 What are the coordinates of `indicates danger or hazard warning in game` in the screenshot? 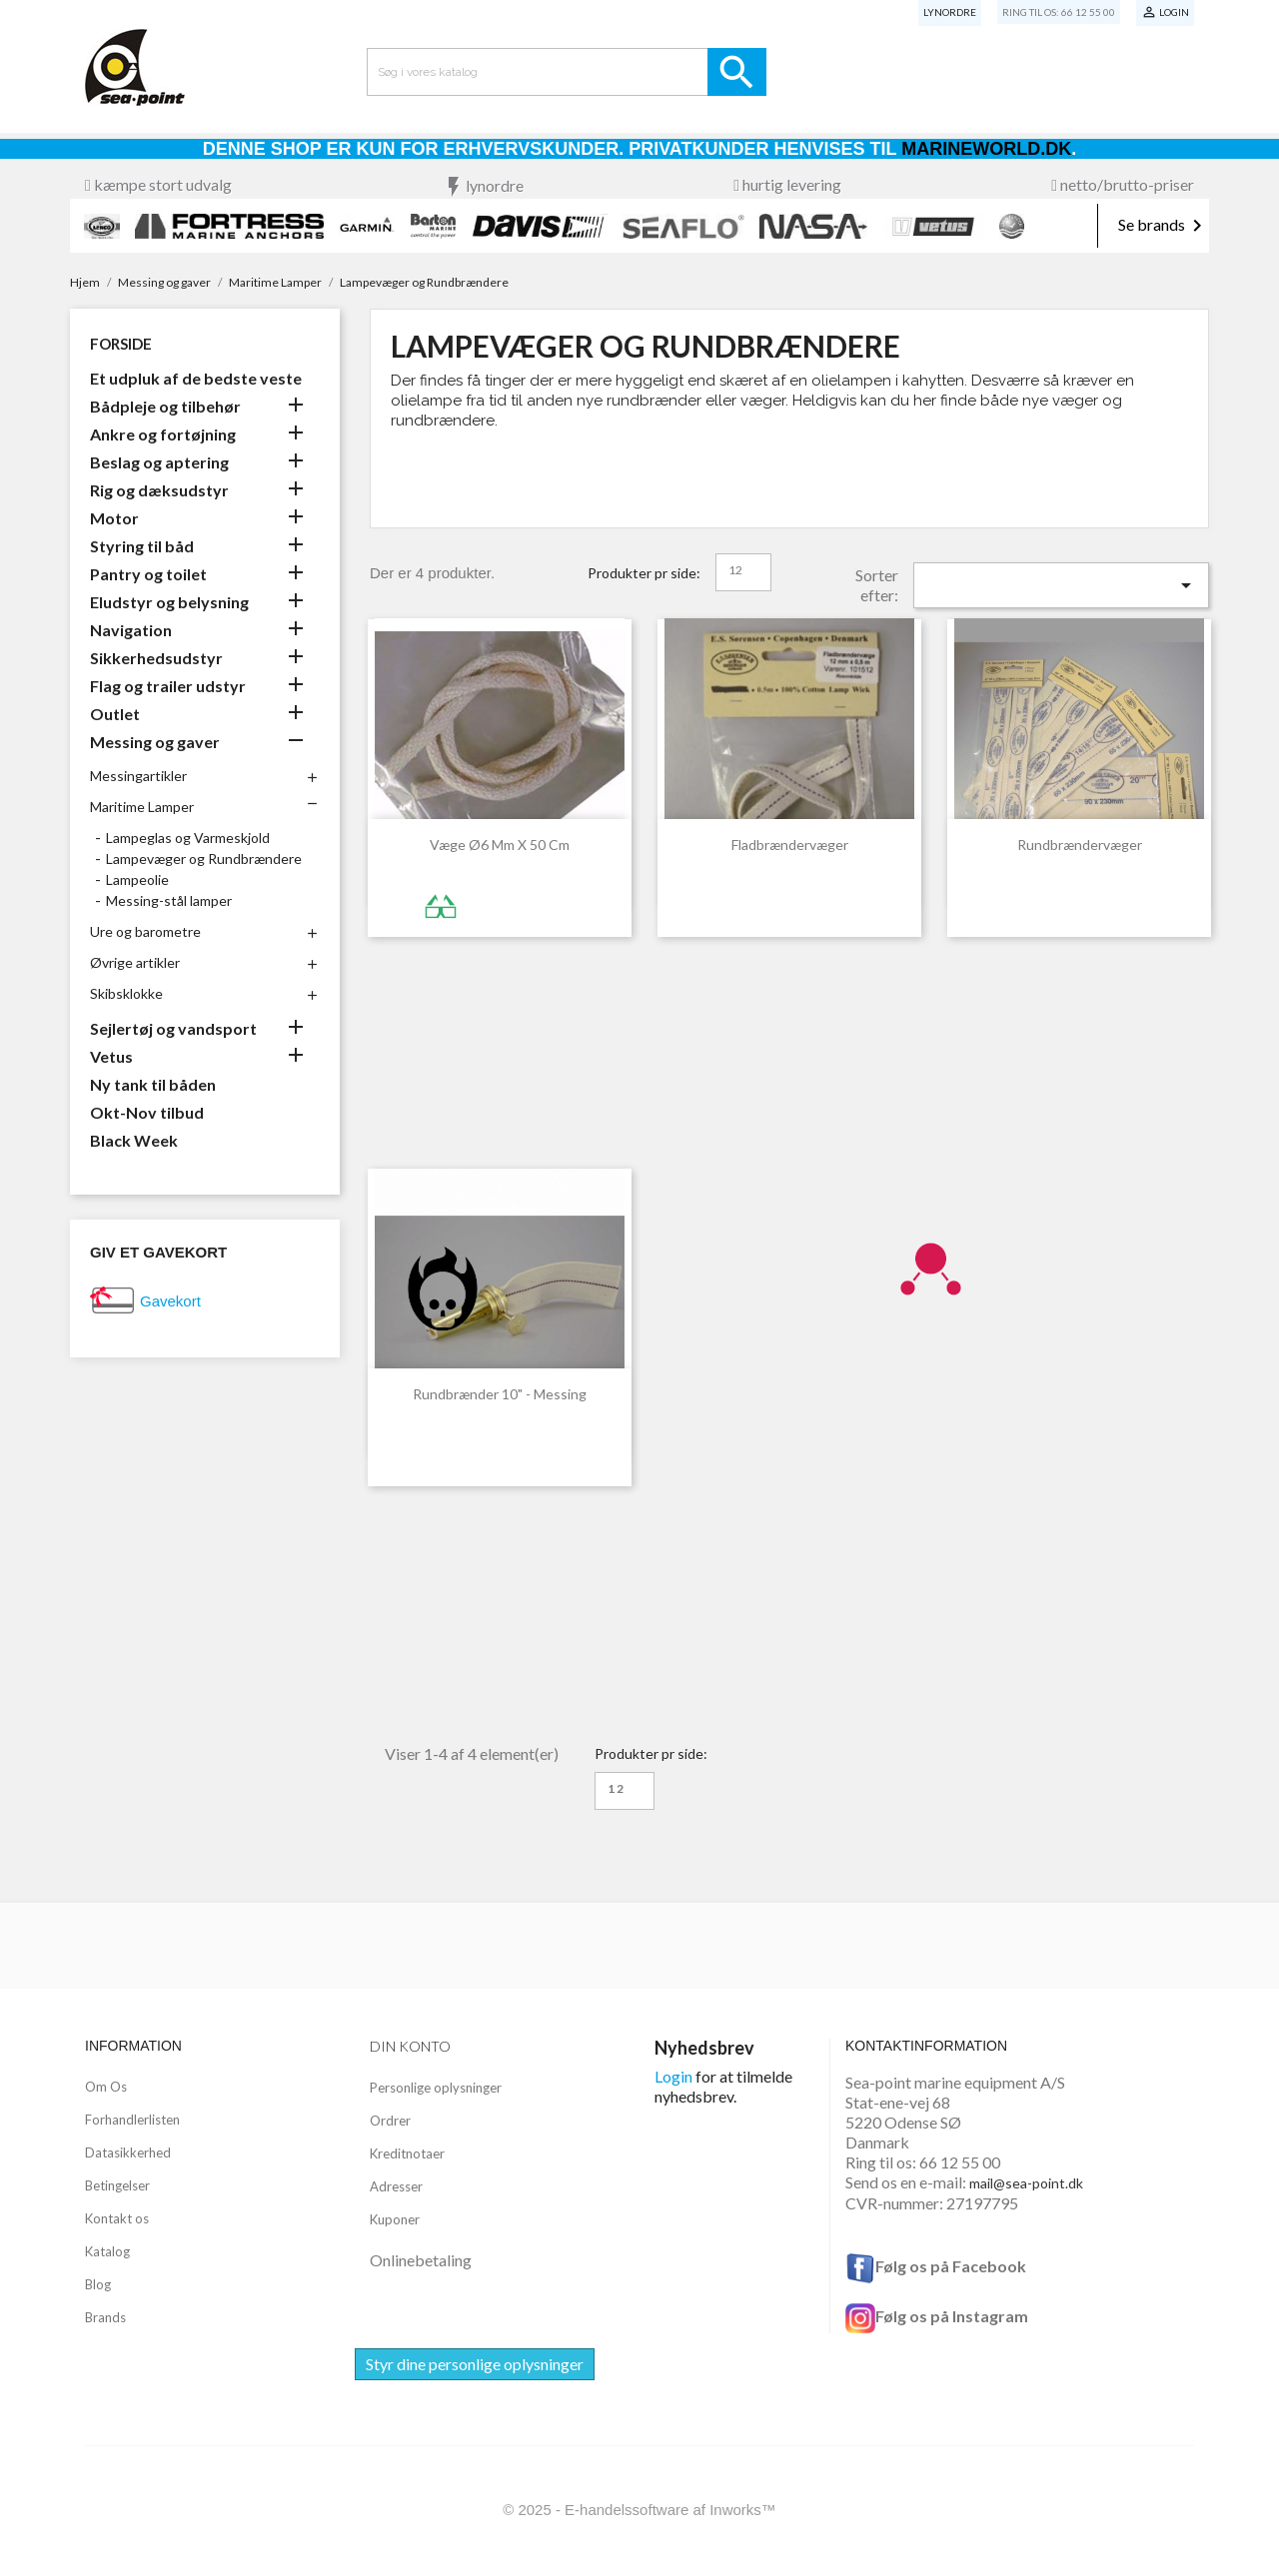 It's located at (443, 1288).